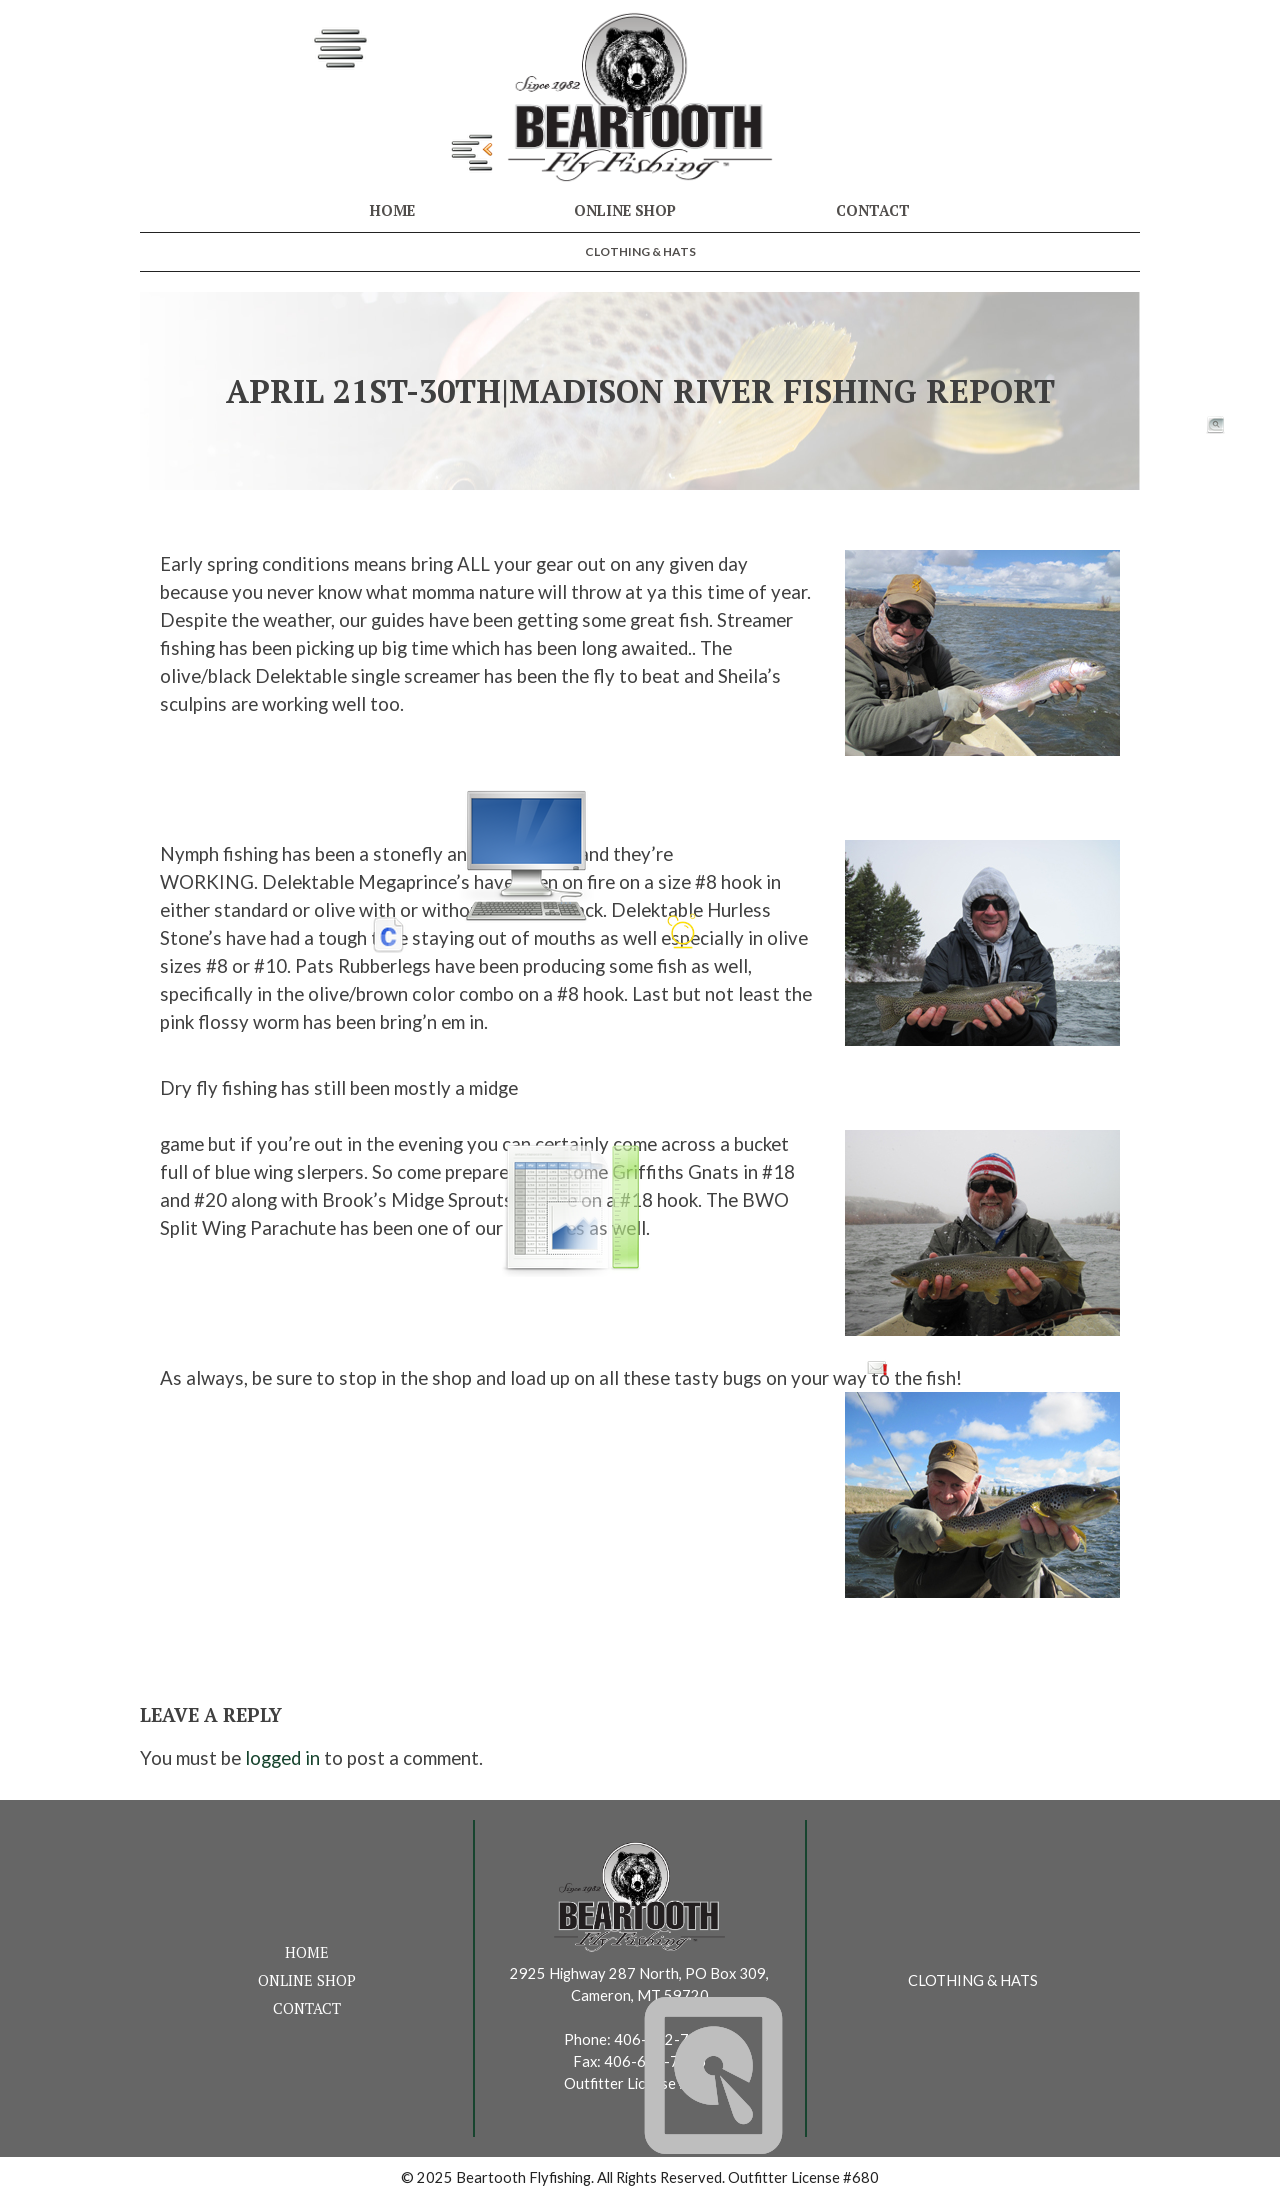  I want to click on decrease text indentation, so click(472, 154).